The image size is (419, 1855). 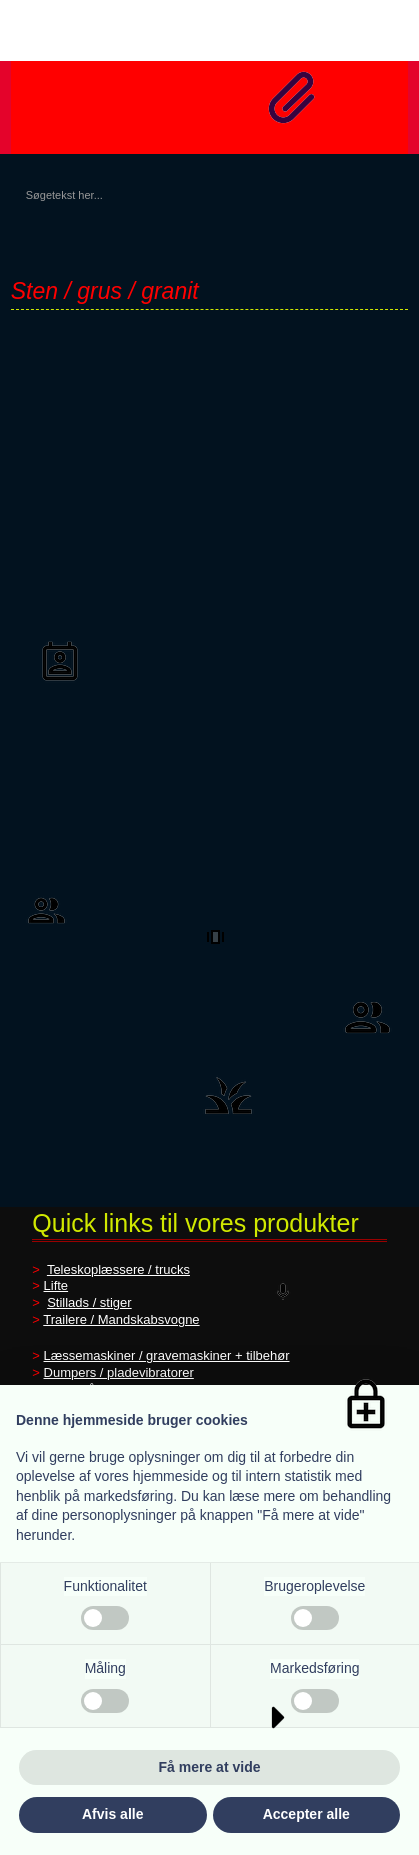 I want to click on navigate to the next item or page, so click(x=276, y=1717).